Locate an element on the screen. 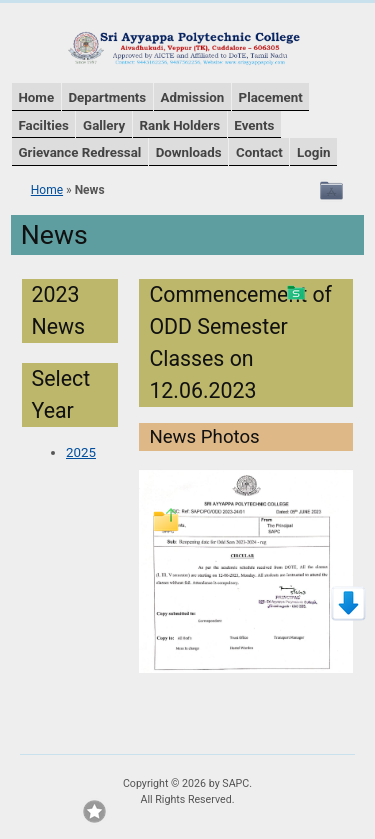 This screenshot has width=375, height=839. indicates an unrated item is located at coordinates (94, 811).